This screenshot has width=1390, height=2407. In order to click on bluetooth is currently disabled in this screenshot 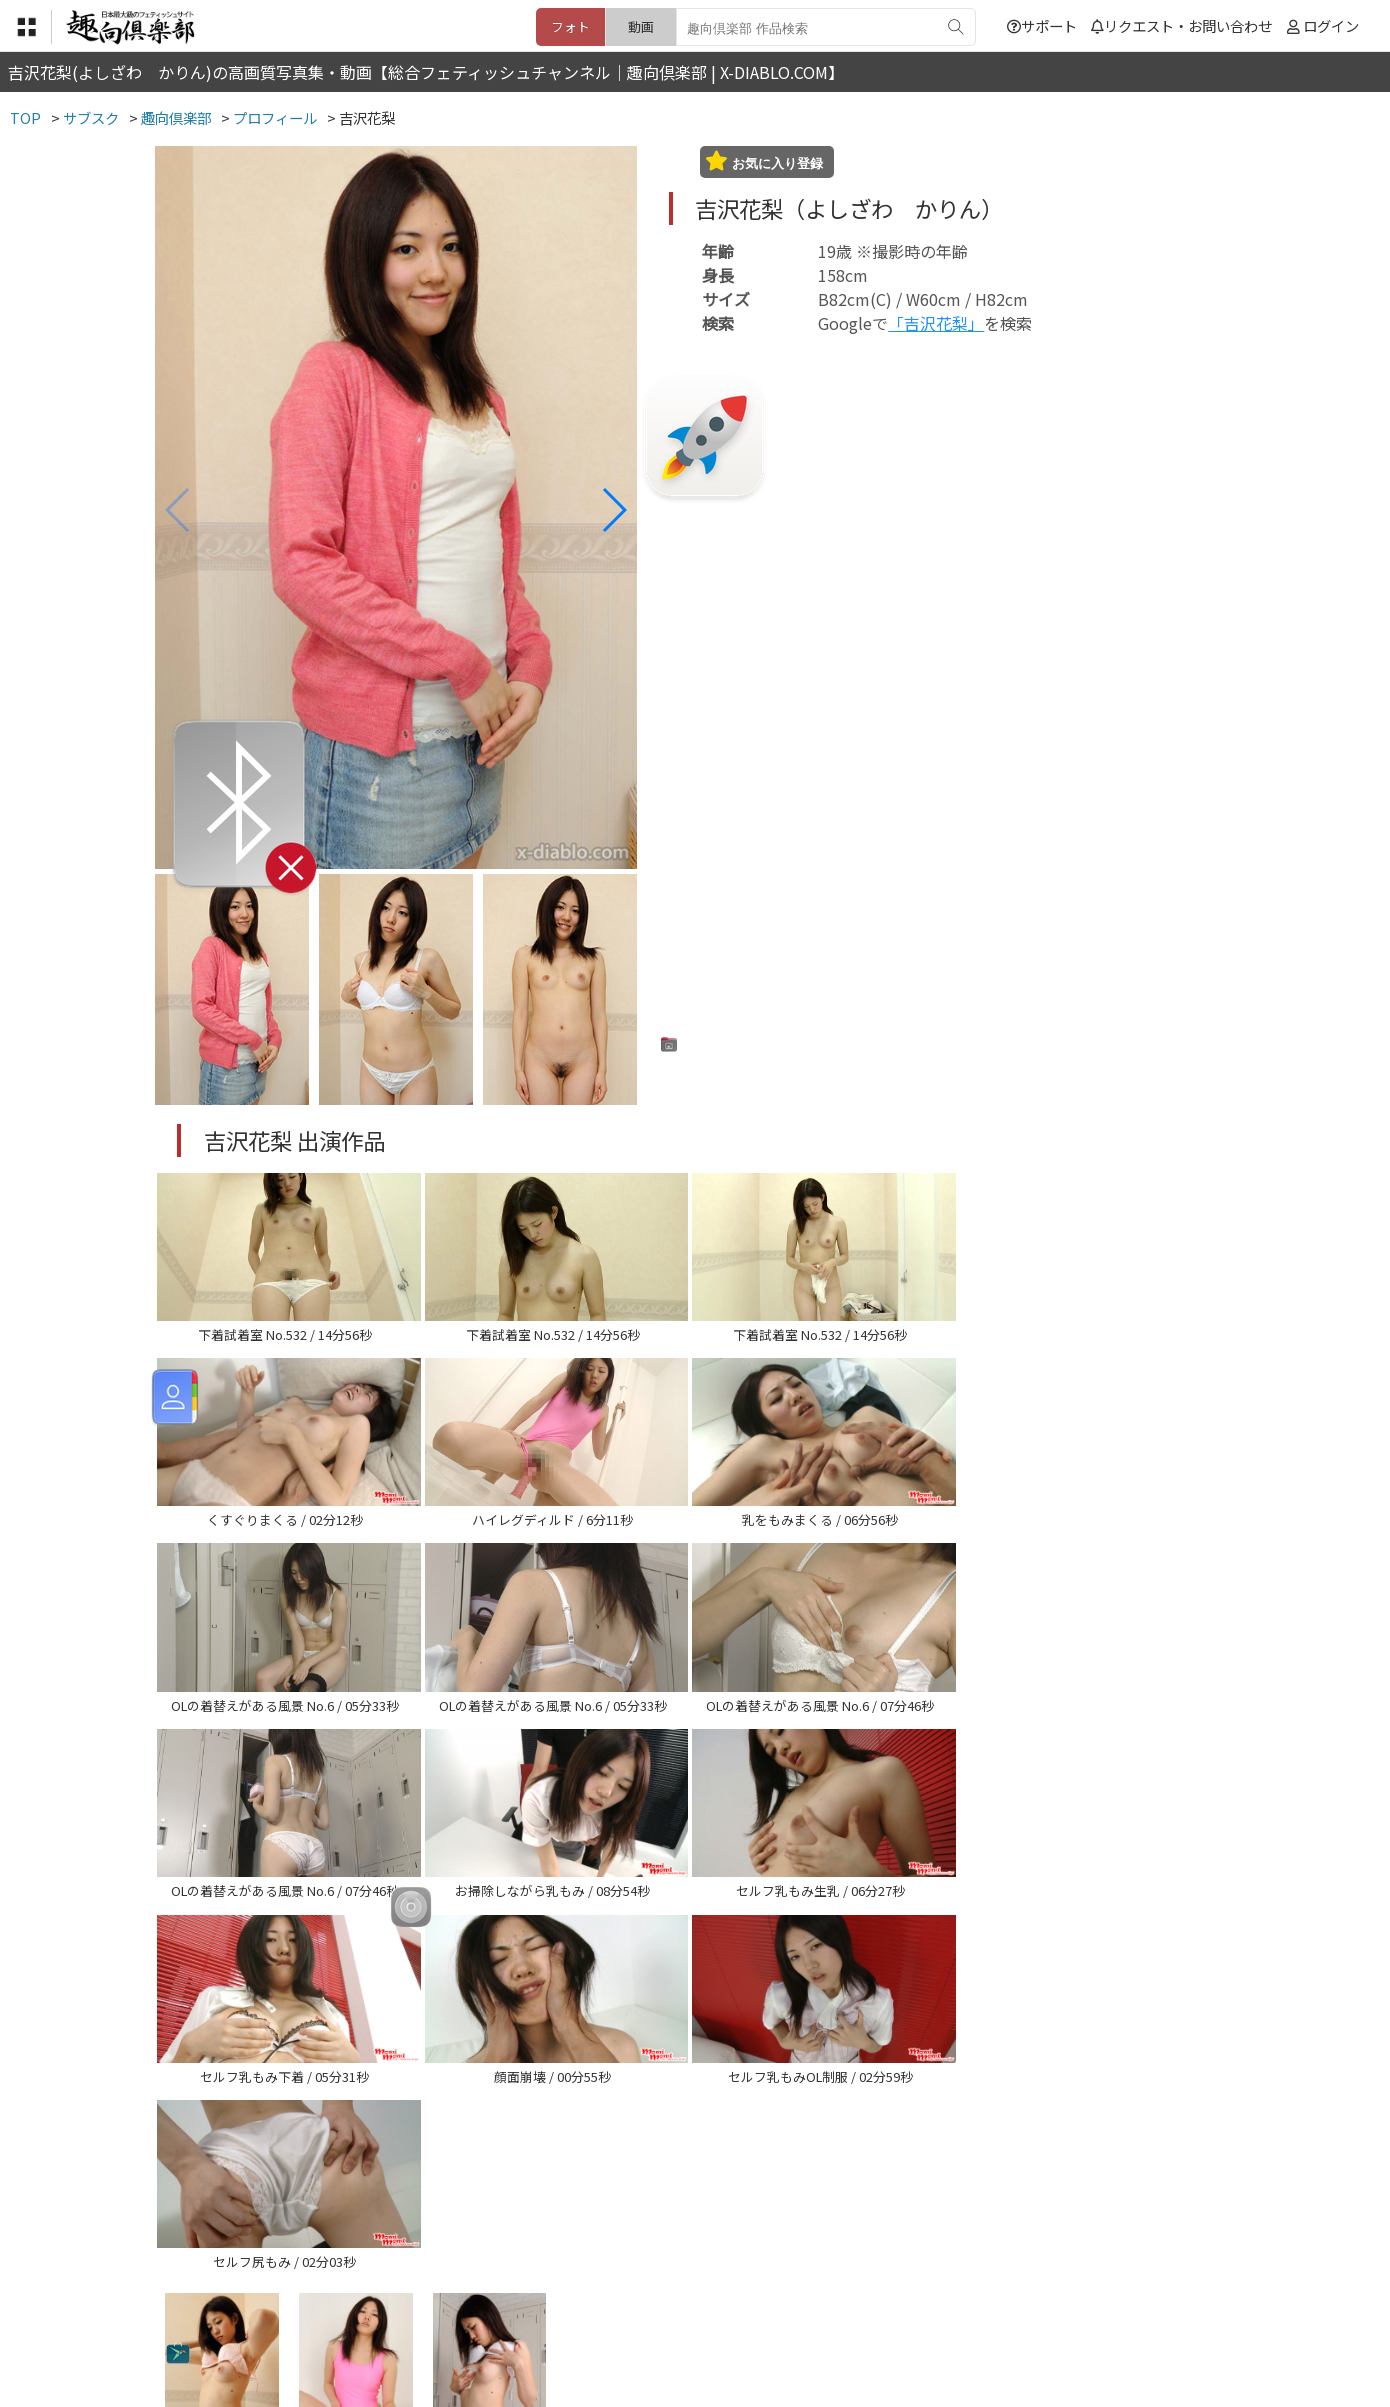, I will do `click(239, 804)`.